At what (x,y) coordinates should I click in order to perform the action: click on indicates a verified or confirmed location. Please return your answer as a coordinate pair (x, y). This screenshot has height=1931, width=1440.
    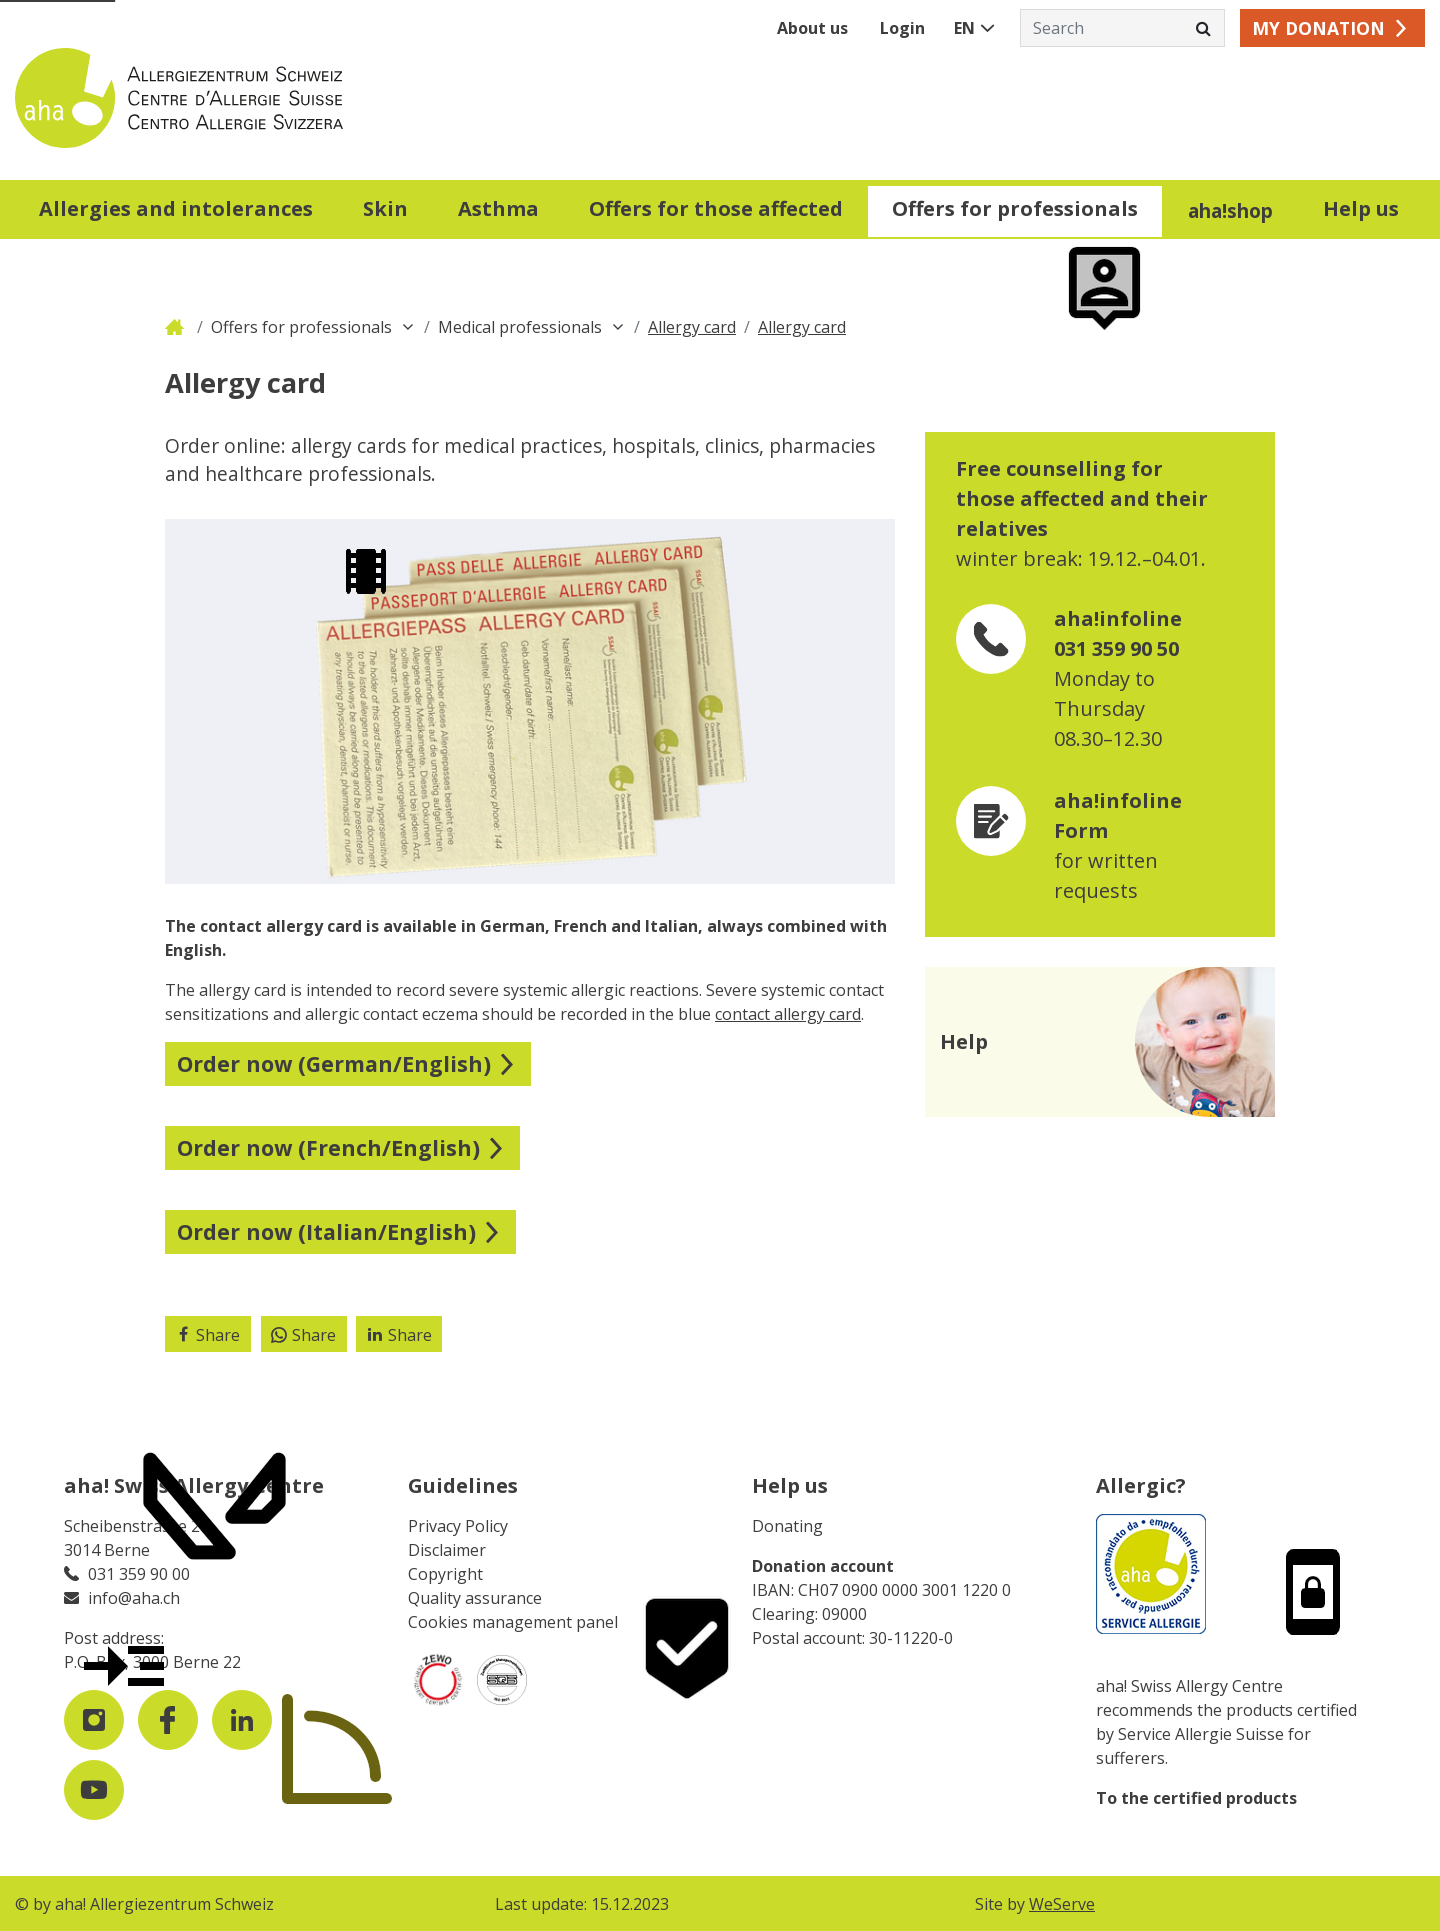
    Looking at the image, I should click on (687, 1649).